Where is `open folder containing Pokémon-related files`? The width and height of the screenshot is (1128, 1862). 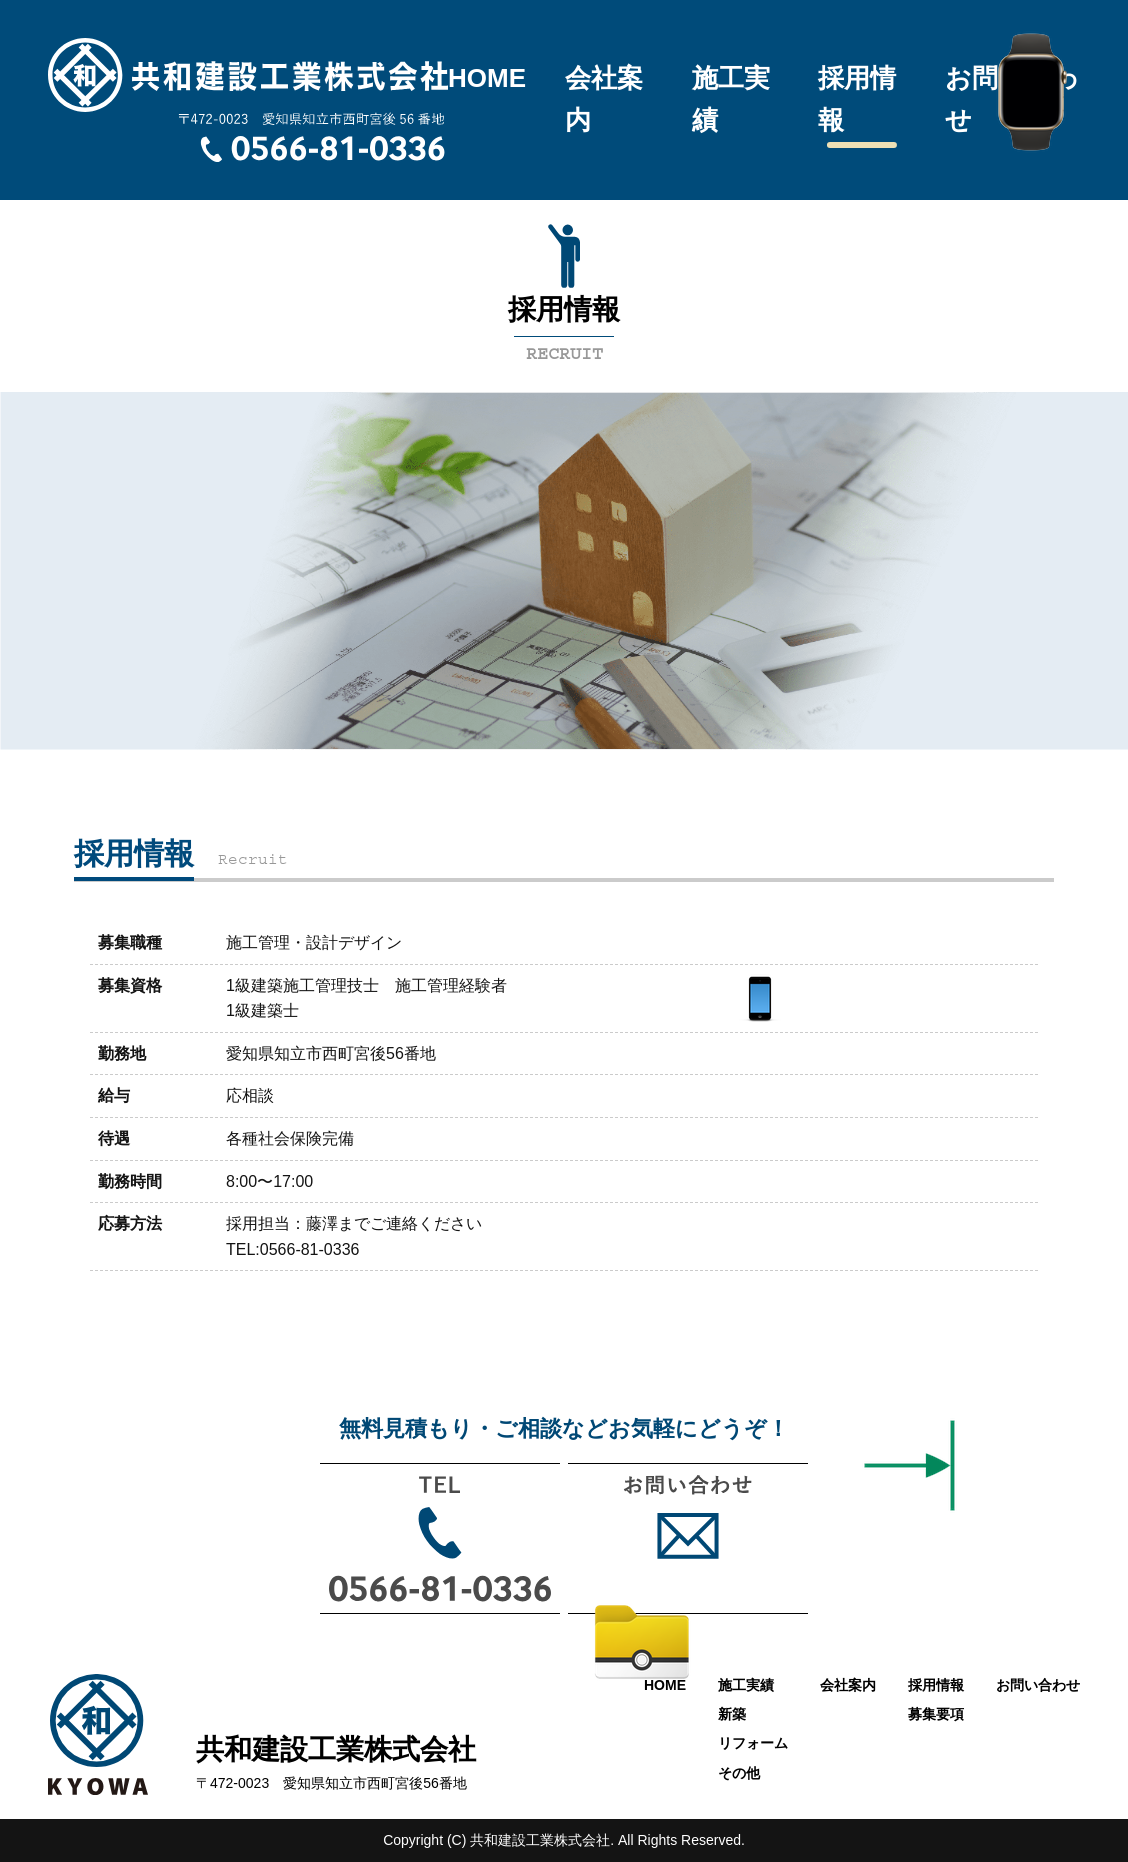 open folder containing Pokémon-related files is located at coordinates (641, 1644).